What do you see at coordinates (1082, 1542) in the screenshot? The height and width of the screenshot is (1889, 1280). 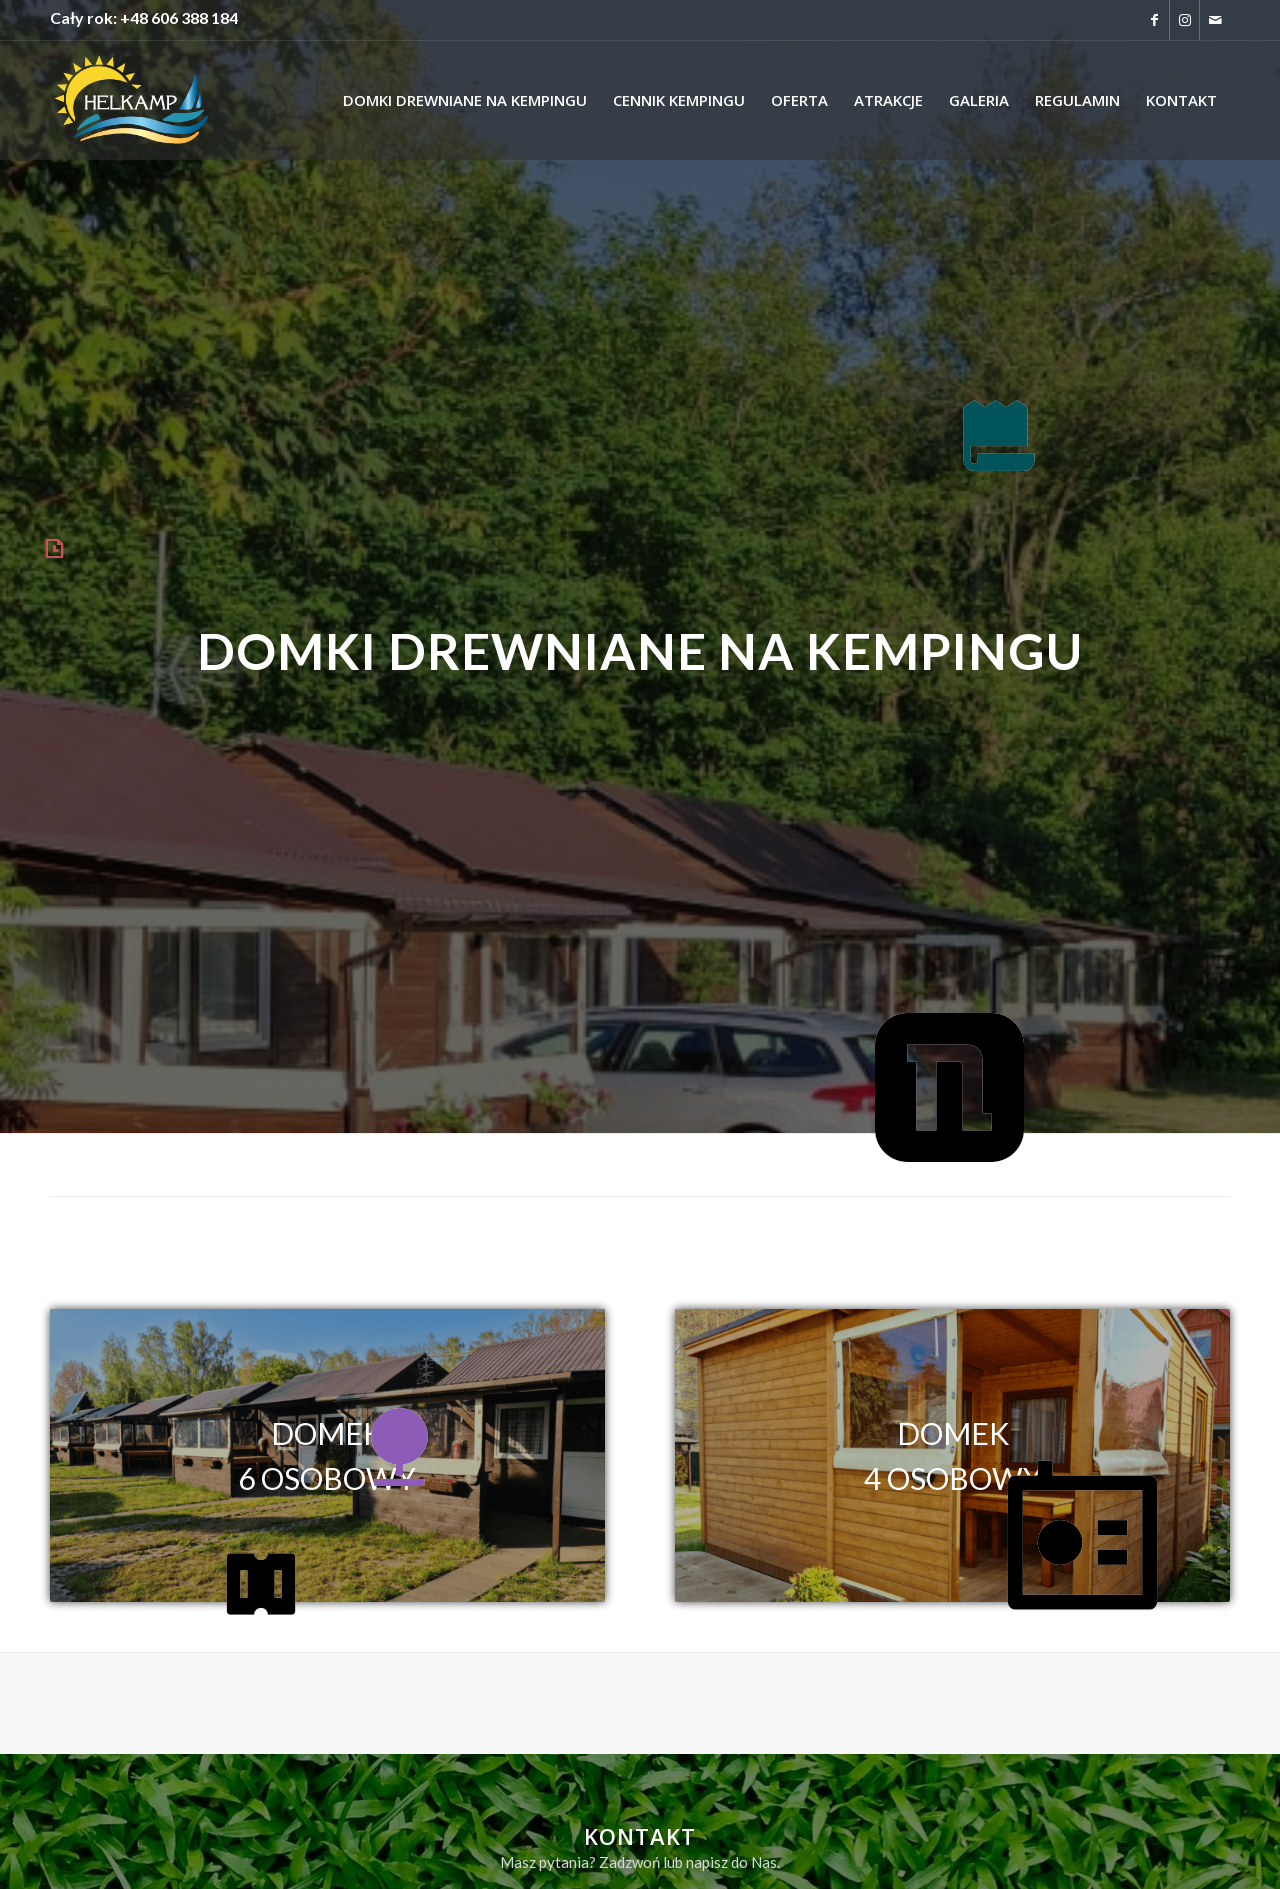 I see `open radio or audio streaming app` at bounding box center [1082, 1542].